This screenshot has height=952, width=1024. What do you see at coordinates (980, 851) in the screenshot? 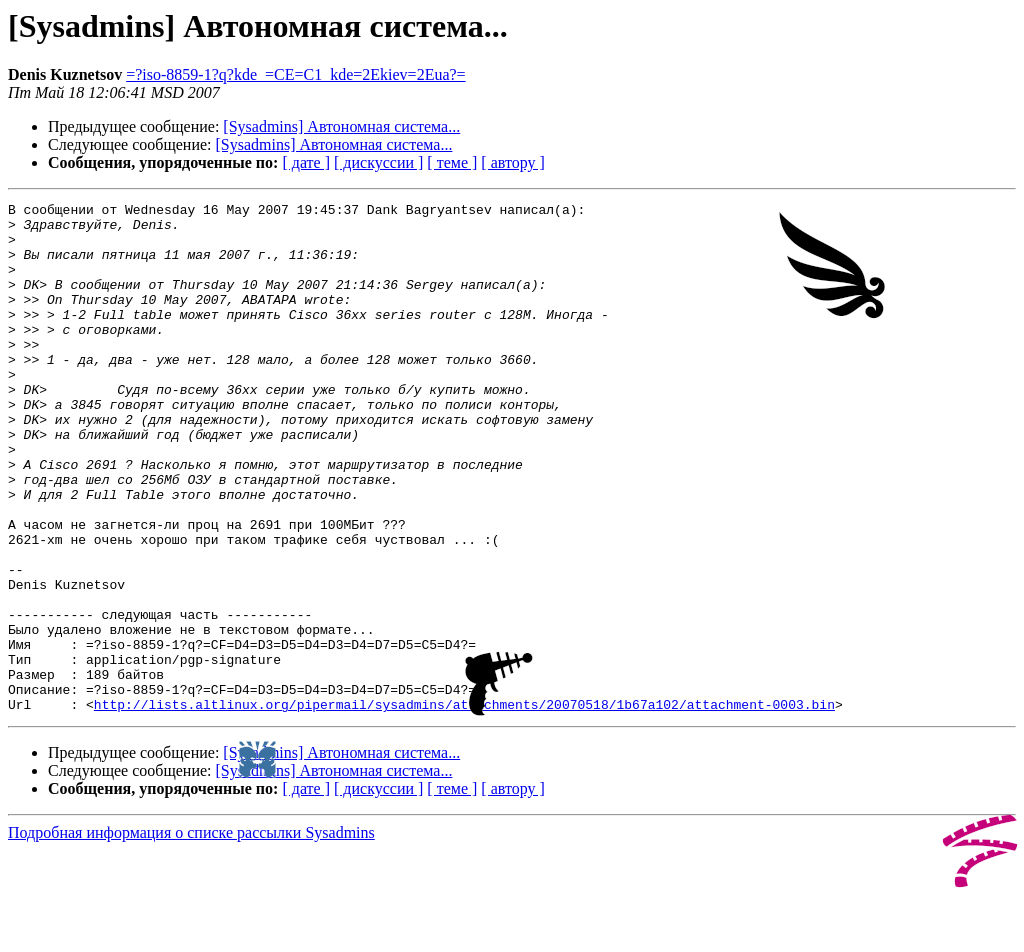
I see `access measurement or dimension tools` at bounding box center [980, 851].